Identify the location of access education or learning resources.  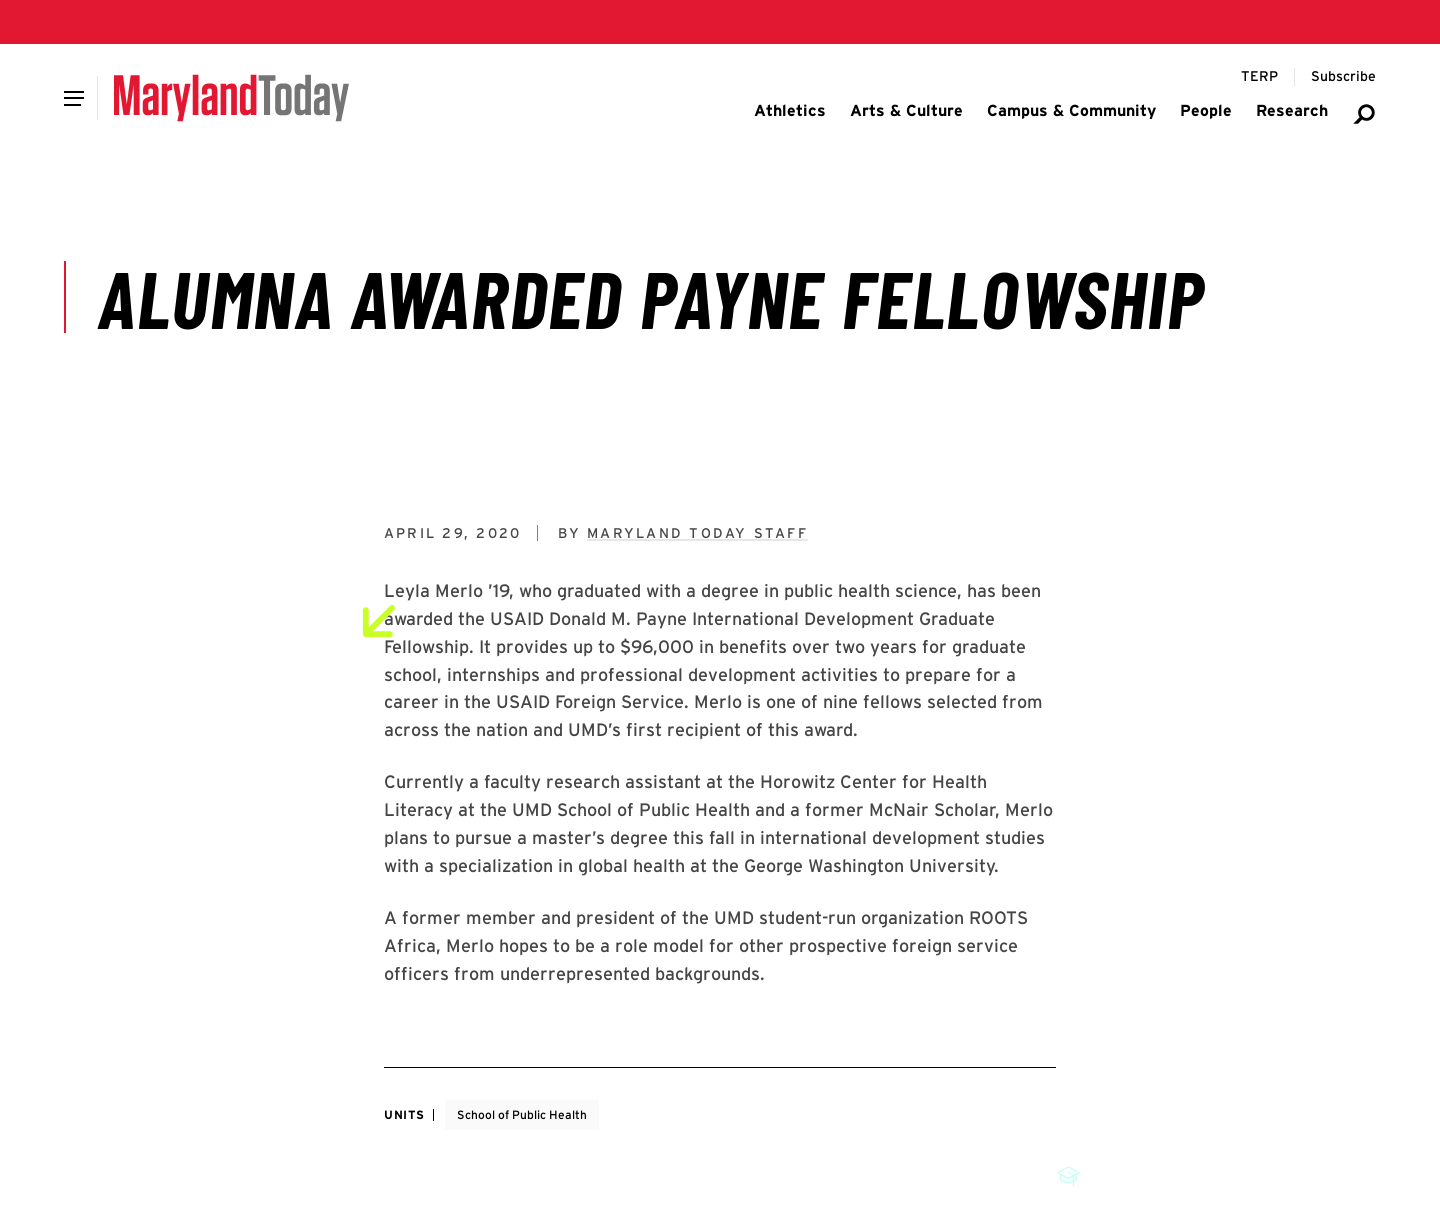
(1068, 1175).